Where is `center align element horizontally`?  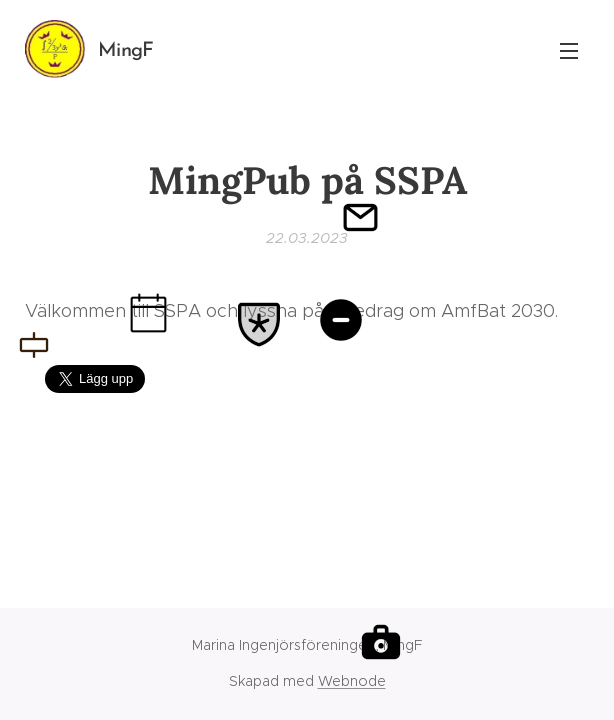 center align element horizontally is located at coordinates (34, 345).